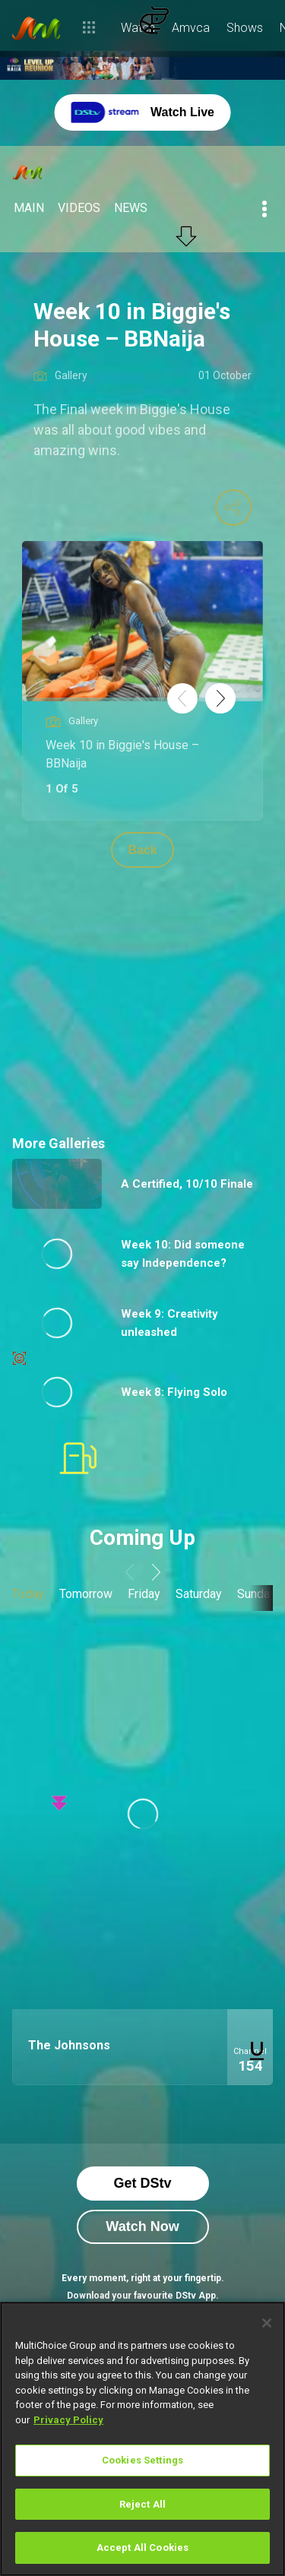 The width and height of the screenshot is (285, 2576). I want to click on scan face to unlock or authenticate, so click(19, 1358).